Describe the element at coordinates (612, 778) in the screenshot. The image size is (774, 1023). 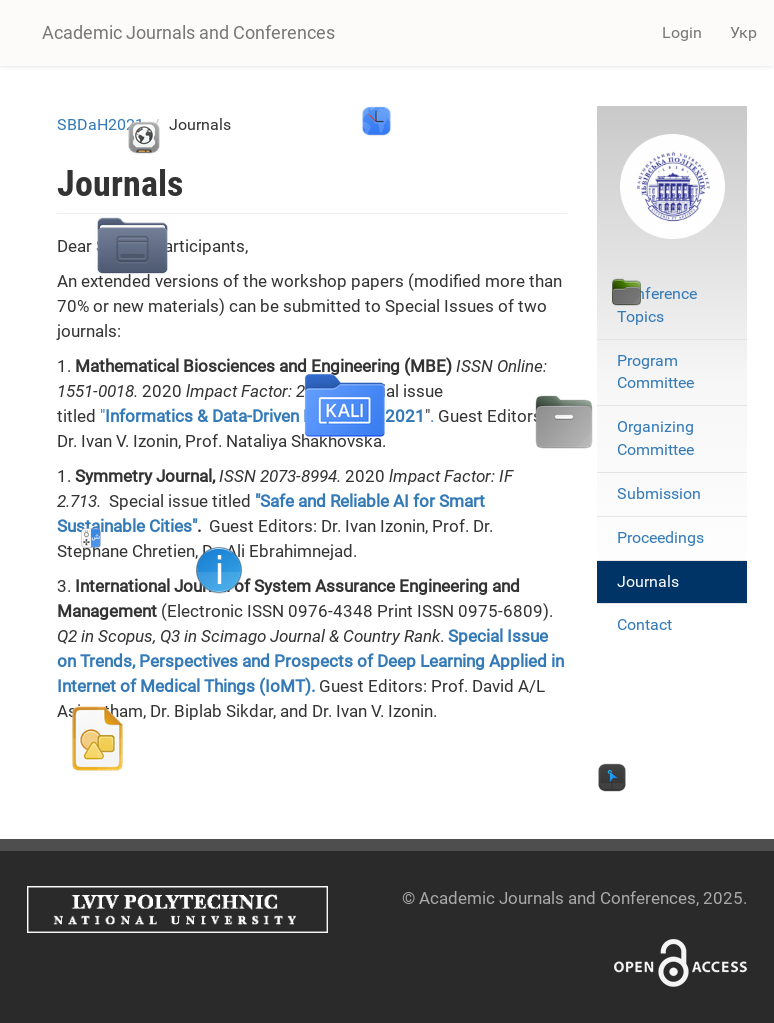
I see `open touchpad settings and preferences` at that location.